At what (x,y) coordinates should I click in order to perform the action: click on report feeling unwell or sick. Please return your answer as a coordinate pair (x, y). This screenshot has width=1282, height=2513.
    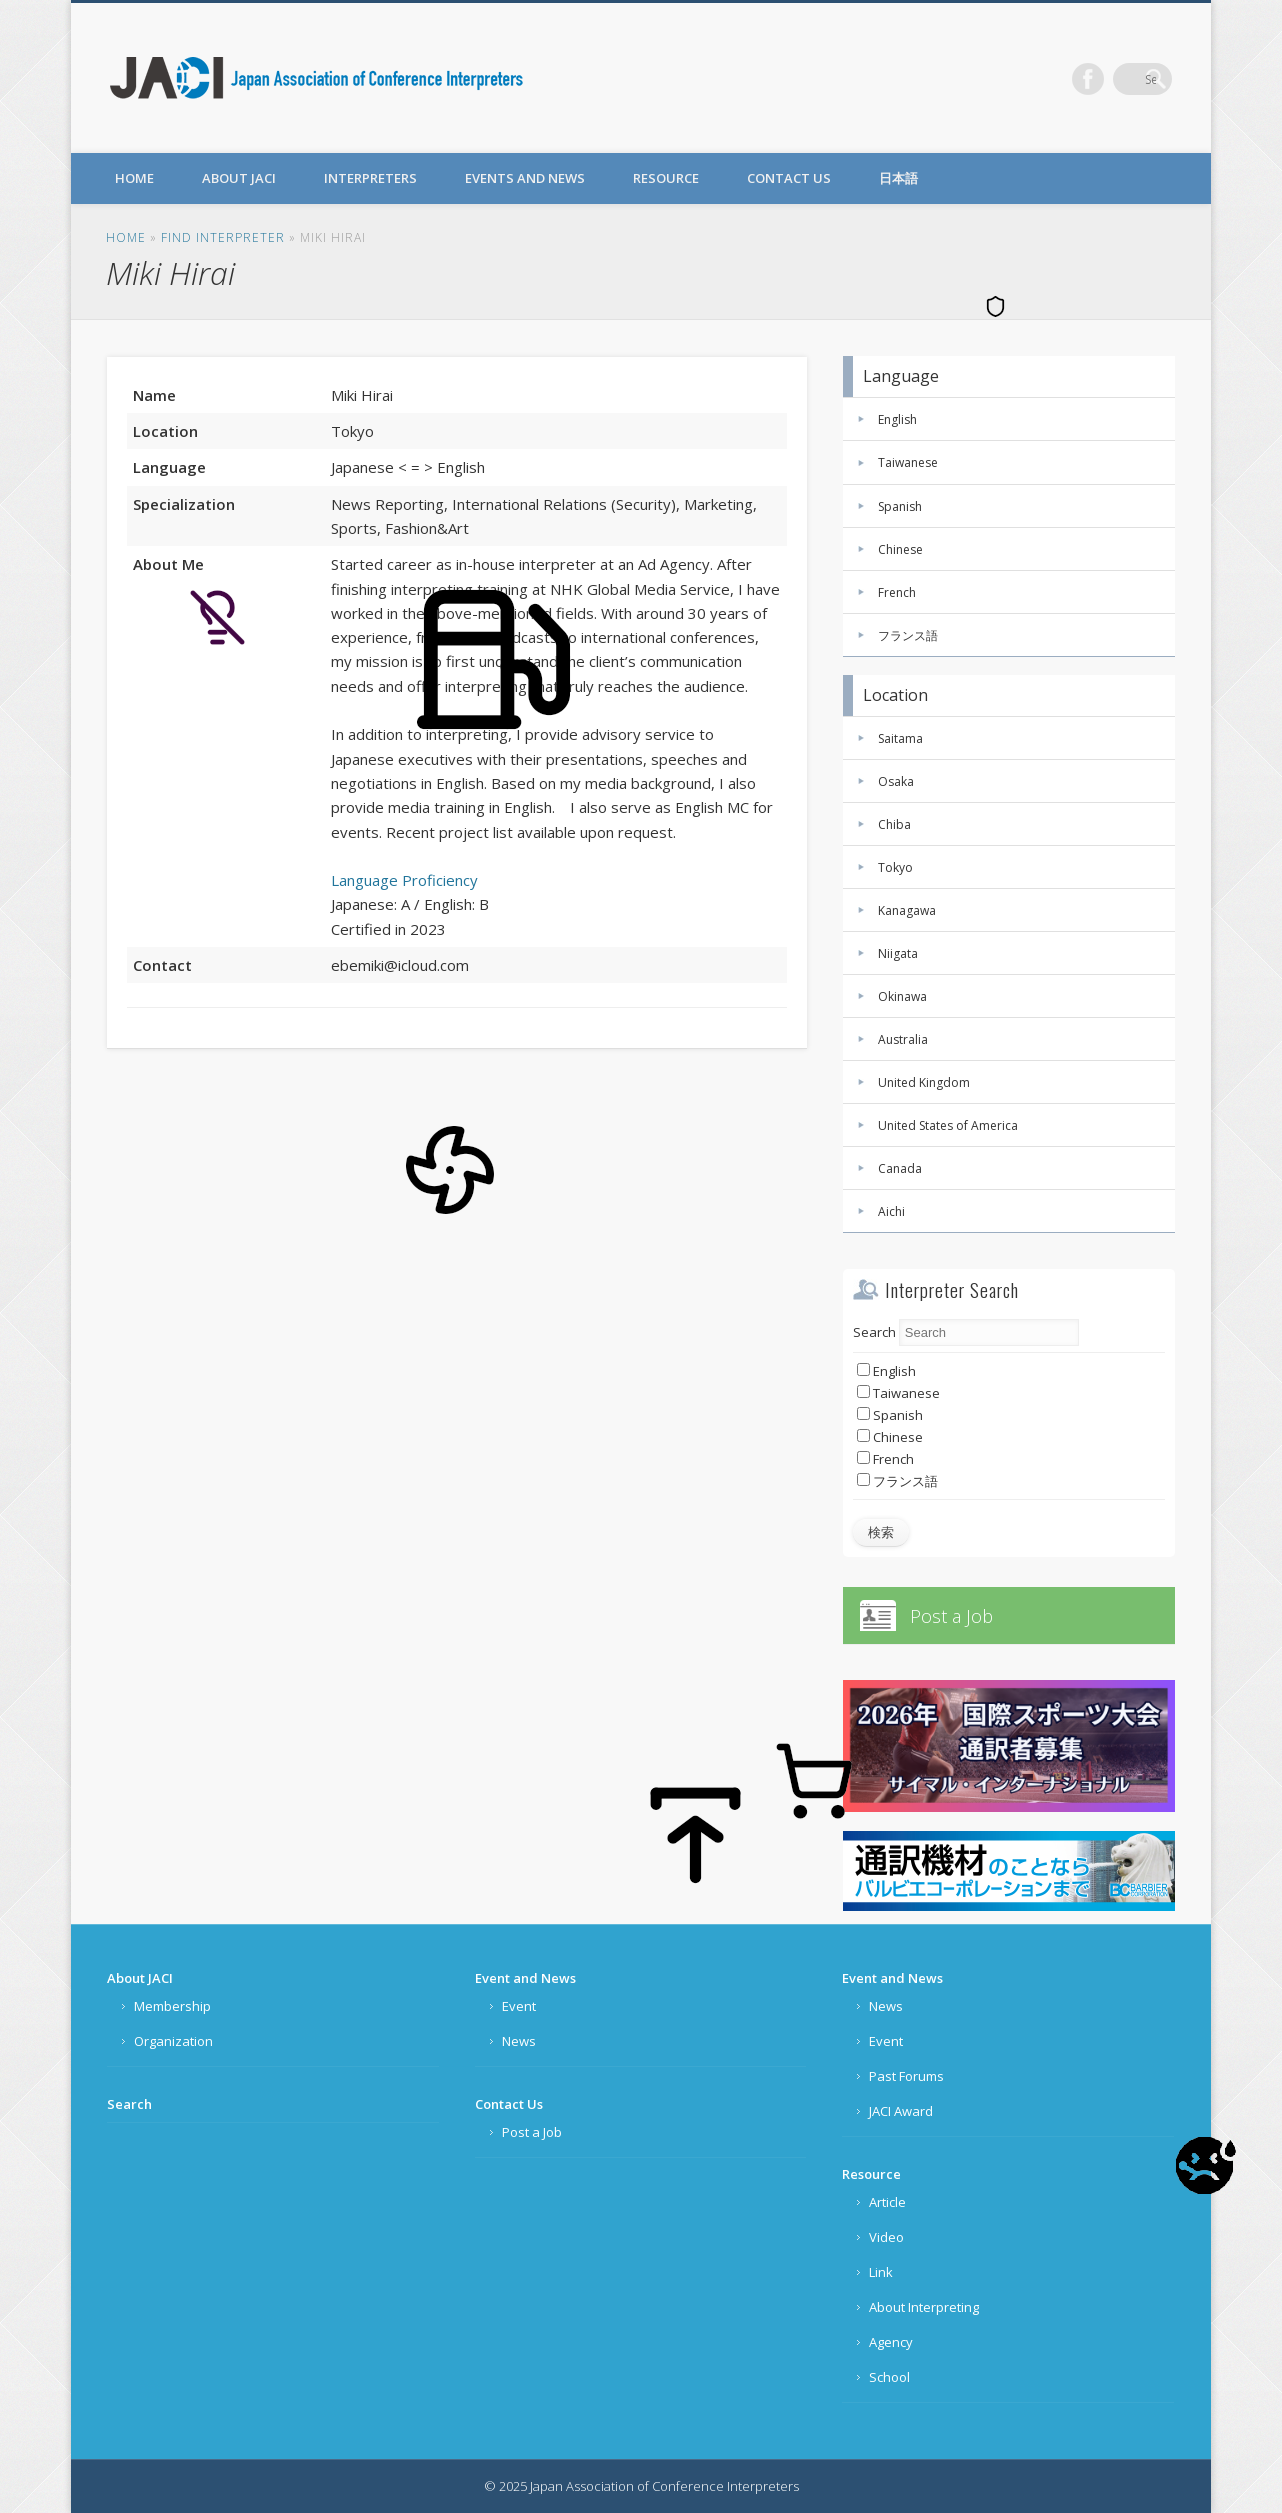
    Looking at the image, I should click on (1204, 2165).